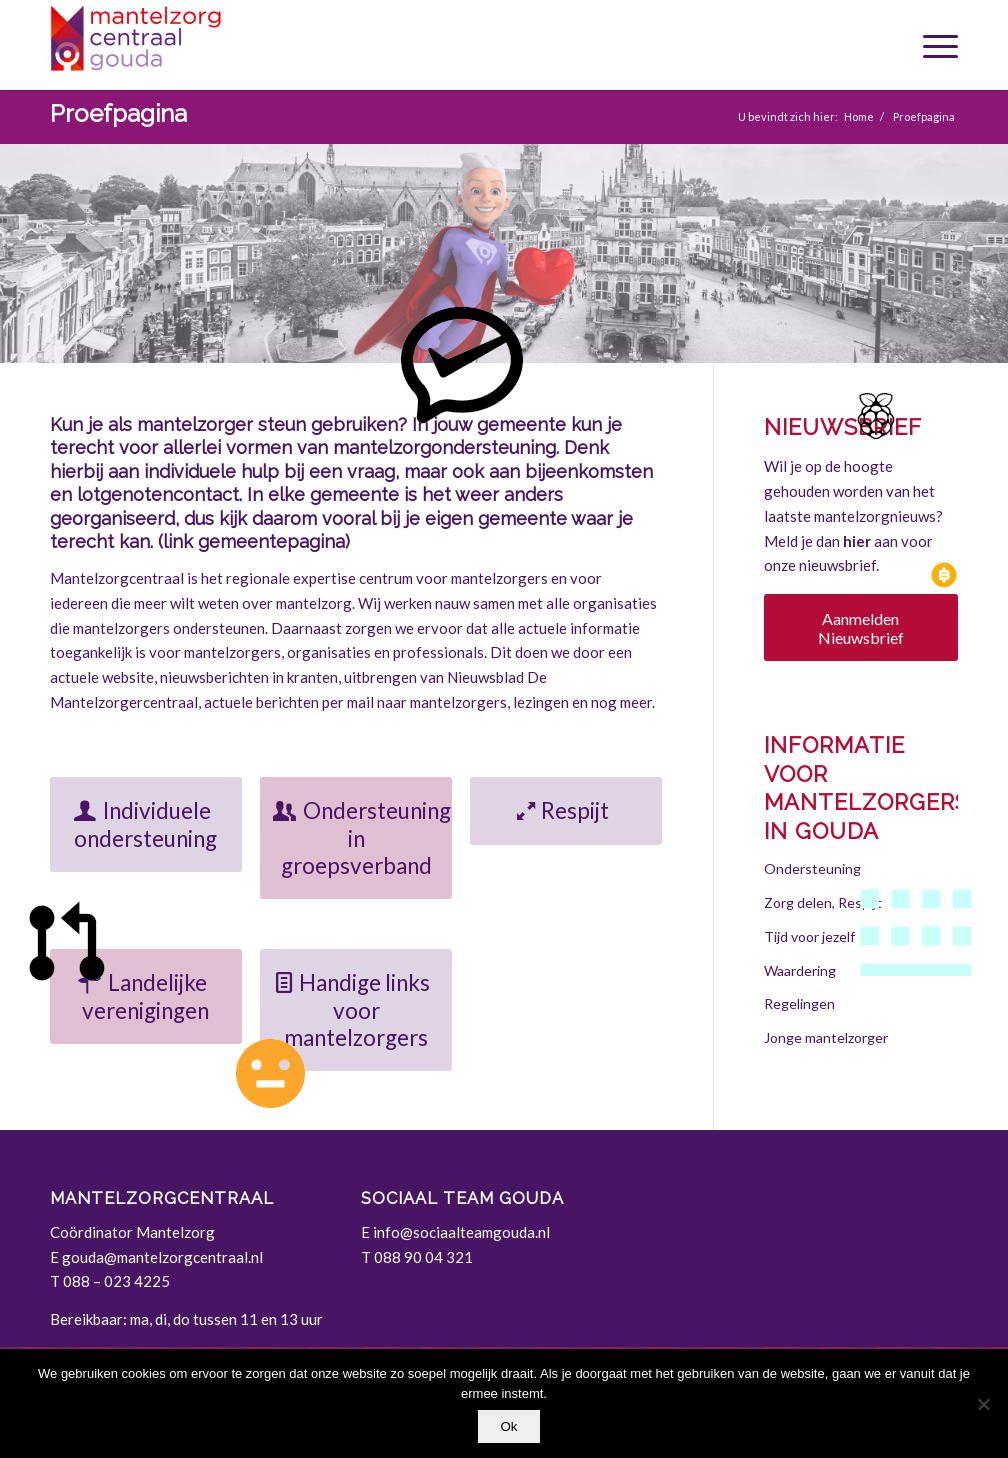  What do you see at coordinates (944, 575) in the screenshot?
I see `bitcoin or cryptocurrency indicator` at bounding box center [944, 575].